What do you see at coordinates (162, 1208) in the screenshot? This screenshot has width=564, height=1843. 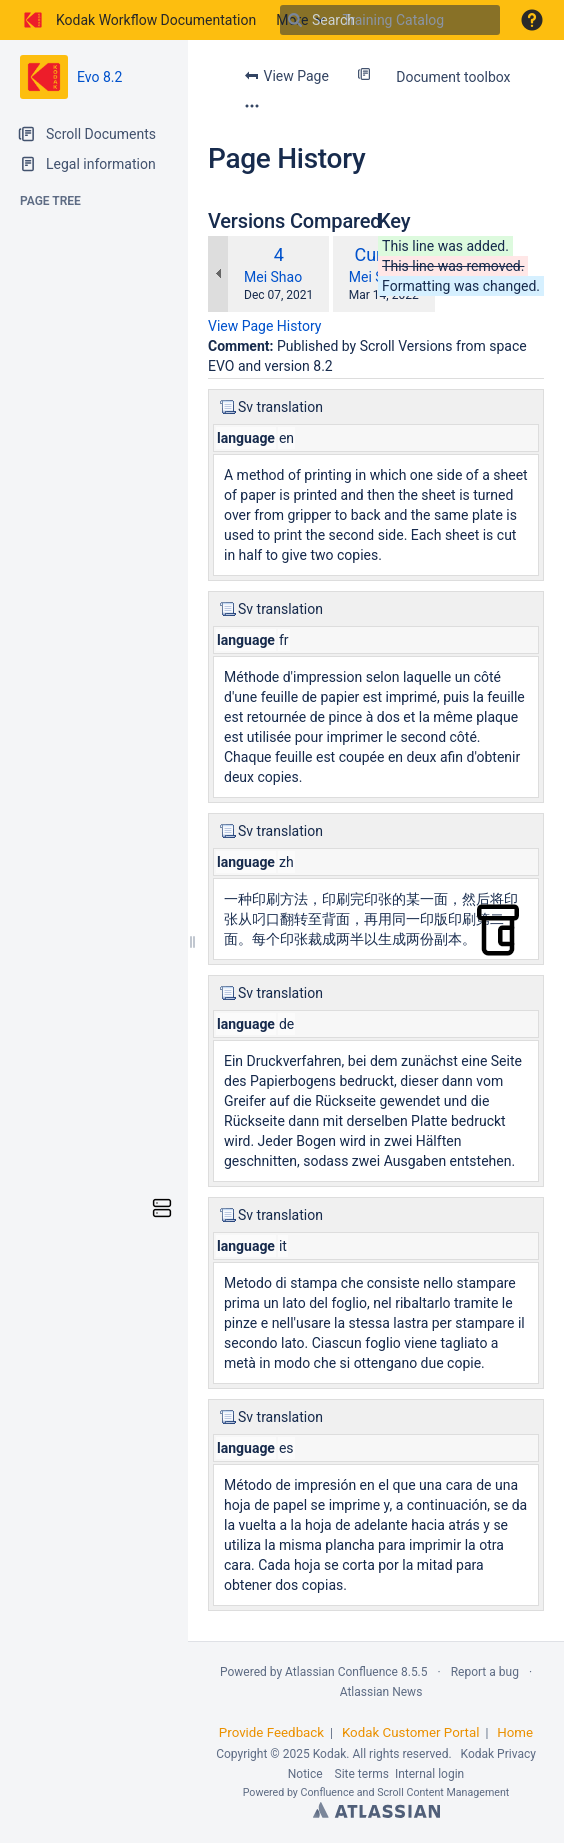 I see `access server settings or management` at bounding box center [162, 1208].